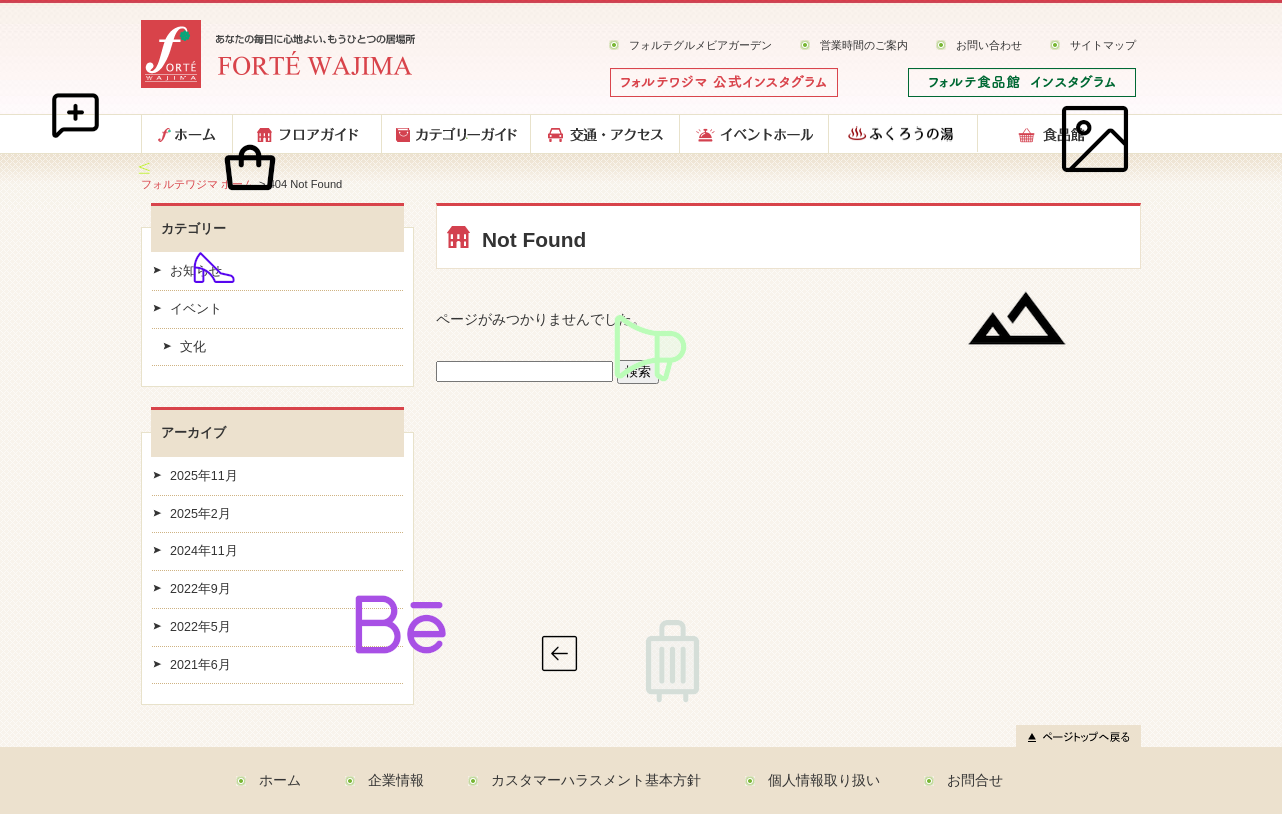  What do you see at coordinates (559, 653) in the screenshot?
I see `go back to previous screen` at bounding box center [559, 653].